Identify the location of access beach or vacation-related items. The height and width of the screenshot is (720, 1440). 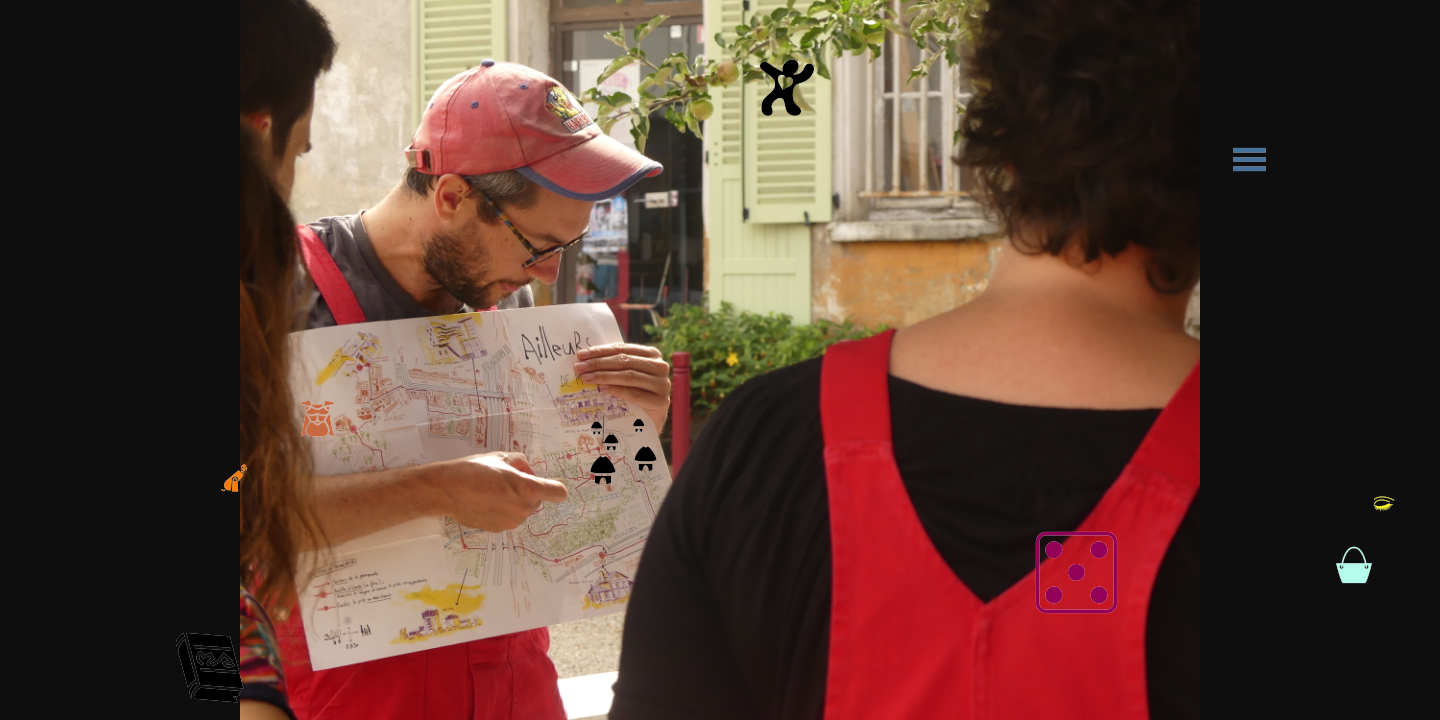
(1354, 565).